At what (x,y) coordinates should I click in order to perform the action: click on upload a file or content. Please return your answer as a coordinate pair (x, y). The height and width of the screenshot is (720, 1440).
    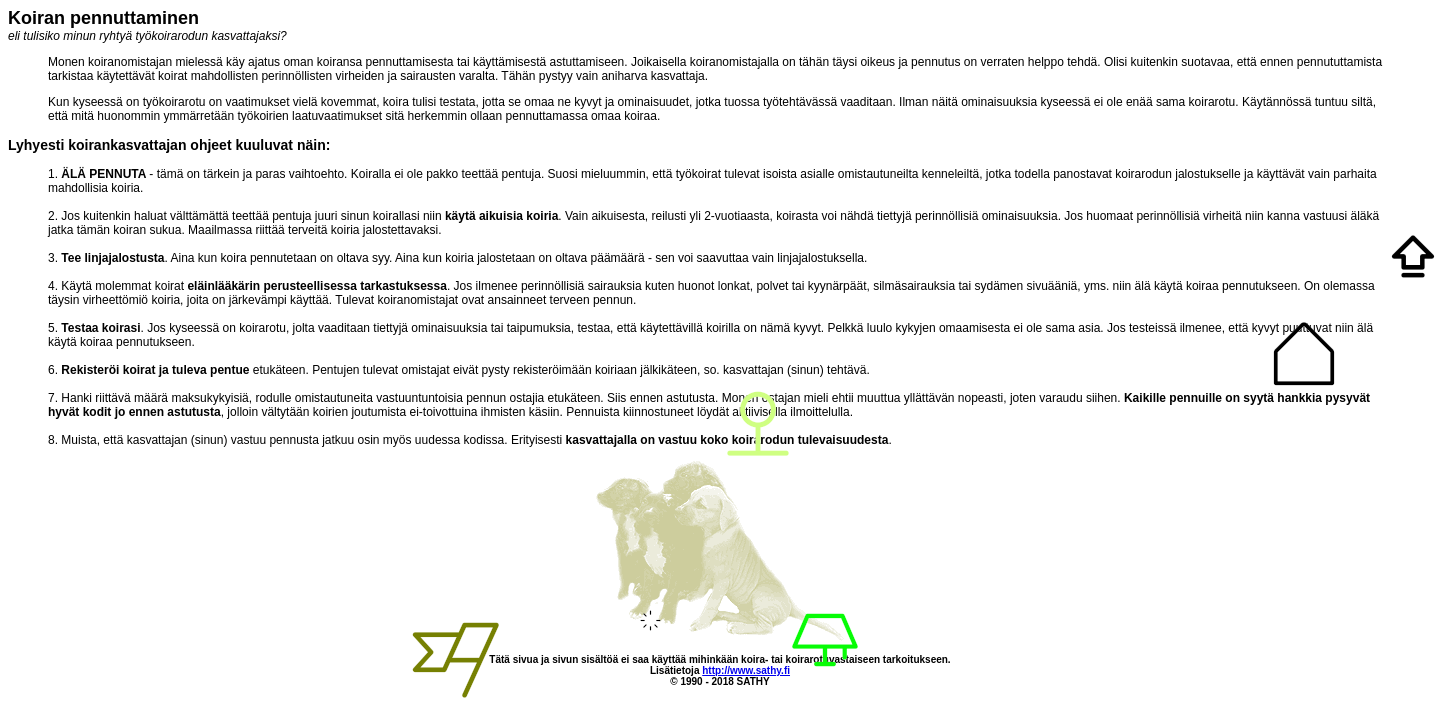
    Looking at the image, I should click on (1413, 258).